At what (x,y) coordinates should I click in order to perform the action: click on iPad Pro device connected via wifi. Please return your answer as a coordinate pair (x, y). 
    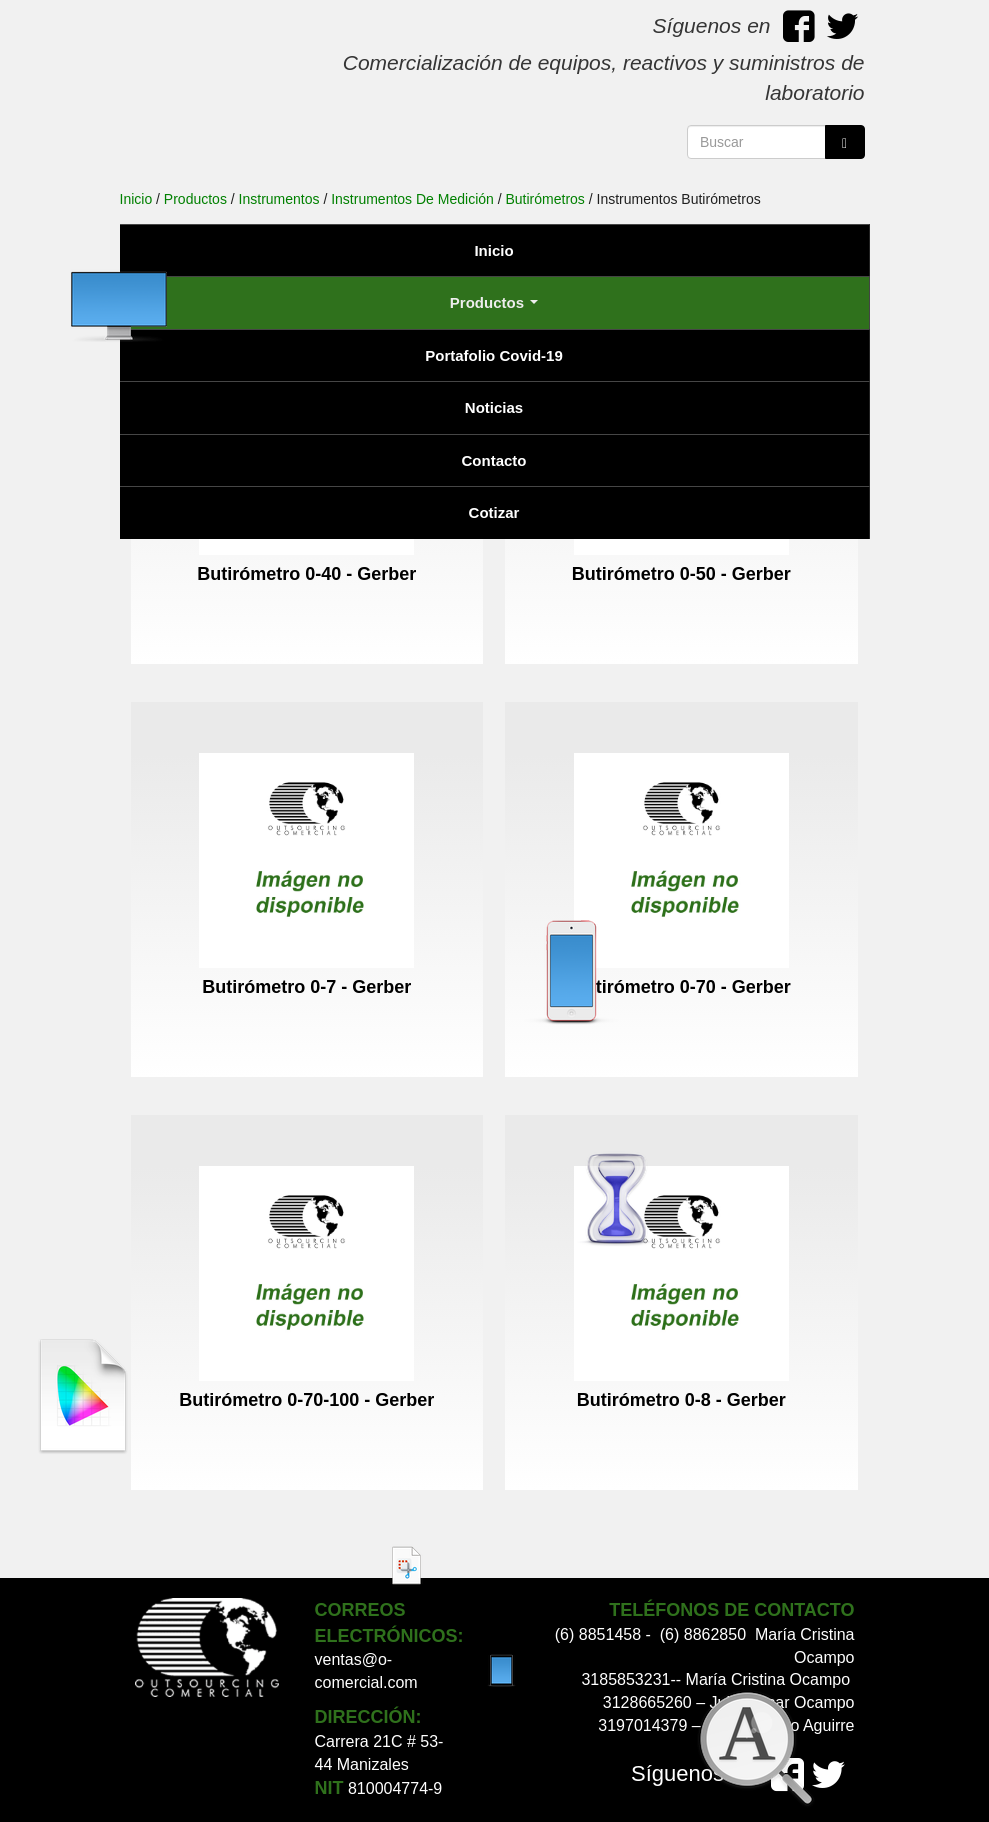
    Looking at the image, I should click on (501, 1670).